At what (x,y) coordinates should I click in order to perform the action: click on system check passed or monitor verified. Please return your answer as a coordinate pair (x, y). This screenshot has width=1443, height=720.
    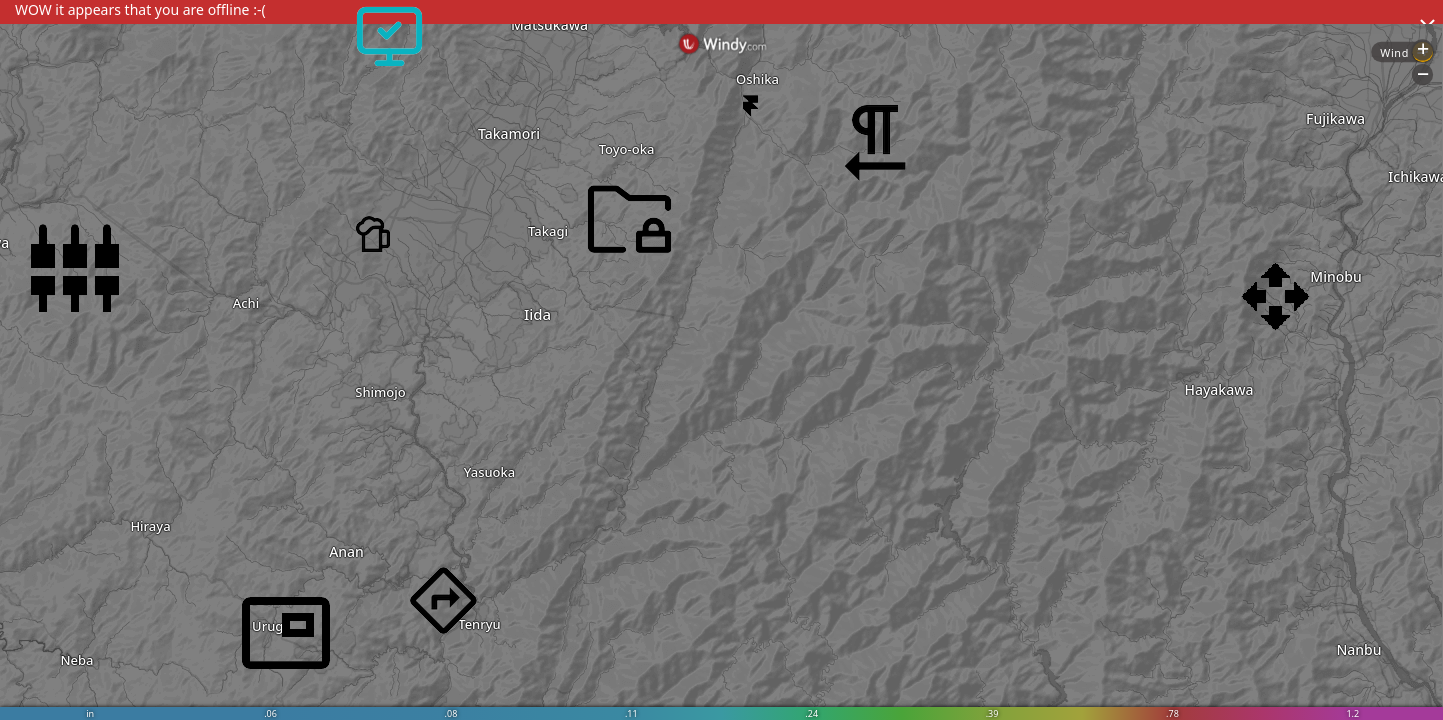
    Looking at the image, I should click on (389, 36).